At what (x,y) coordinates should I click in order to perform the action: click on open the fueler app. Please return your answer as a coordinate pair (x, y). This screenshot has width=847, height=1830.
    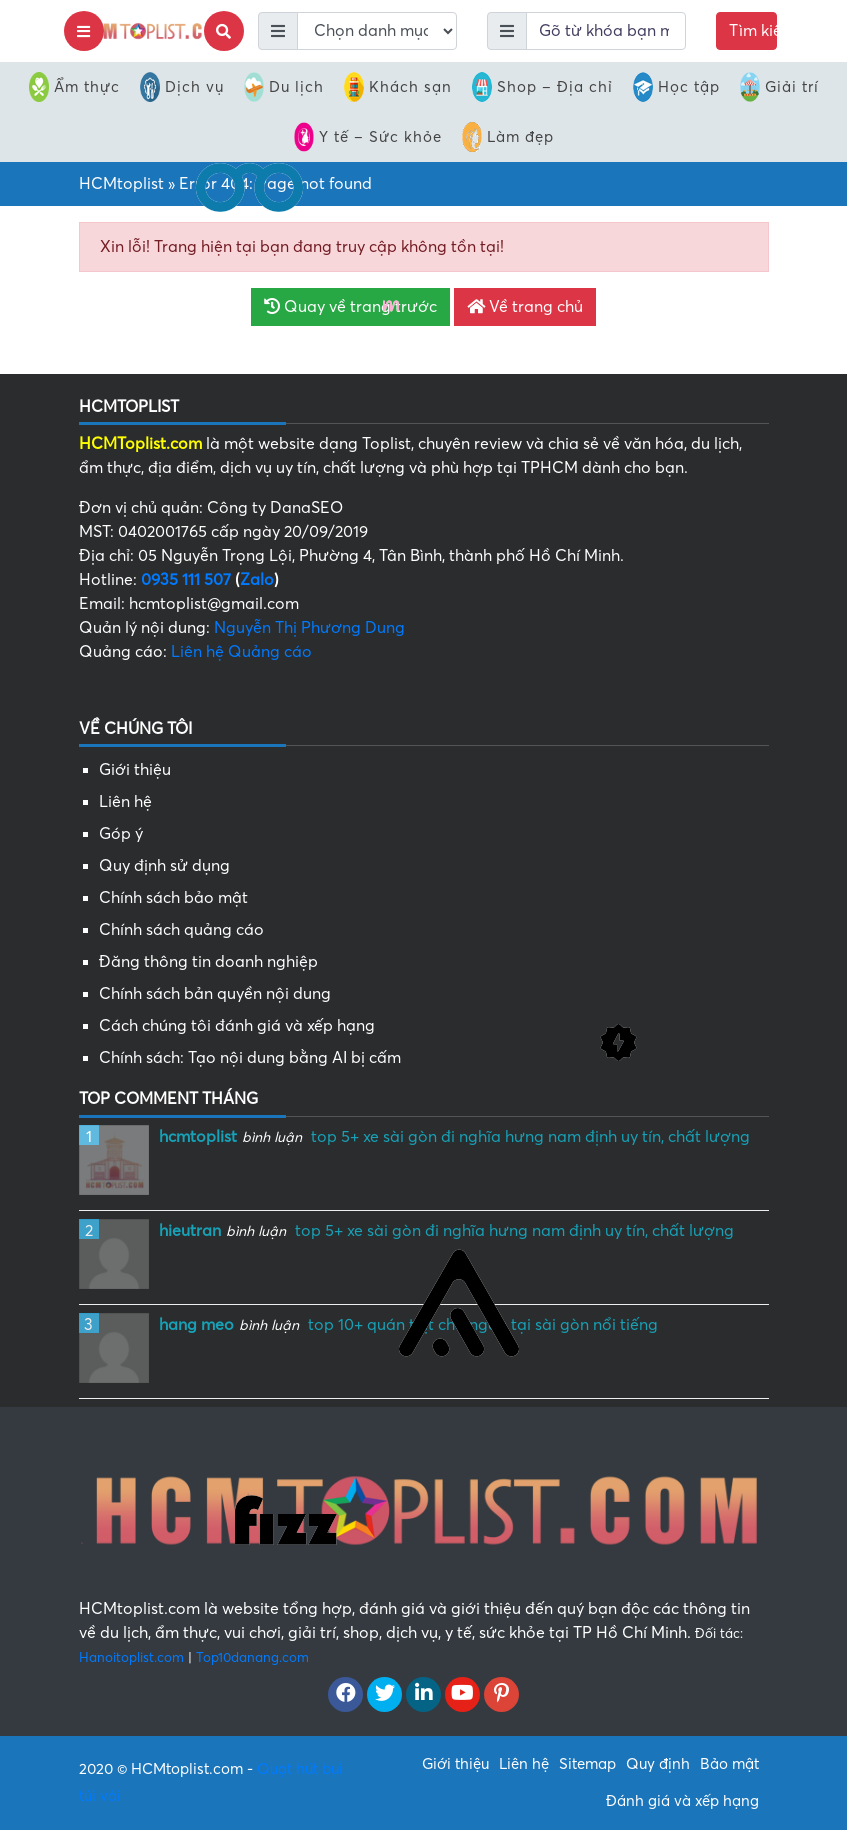
    Looking at the image, I should click on (618, 1042).